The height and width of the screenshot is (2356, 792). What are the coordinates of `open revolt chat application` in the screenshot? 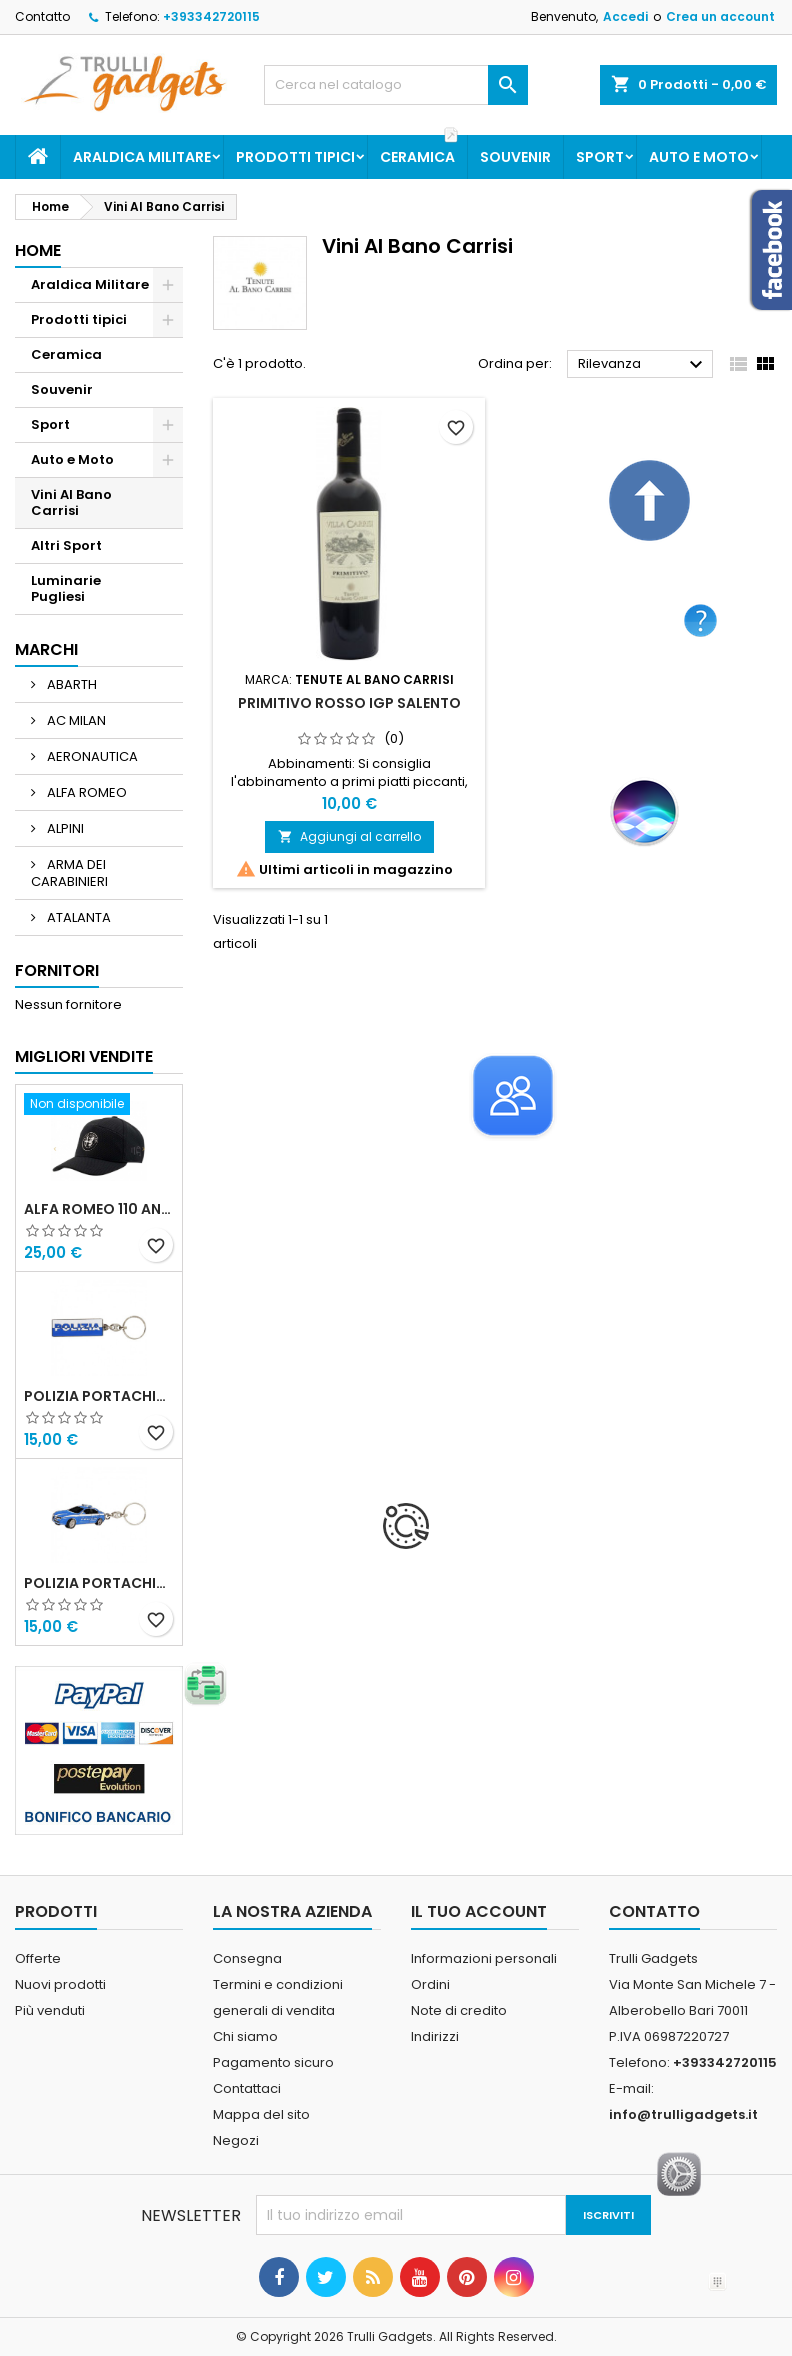 It's located at (406, 1526).